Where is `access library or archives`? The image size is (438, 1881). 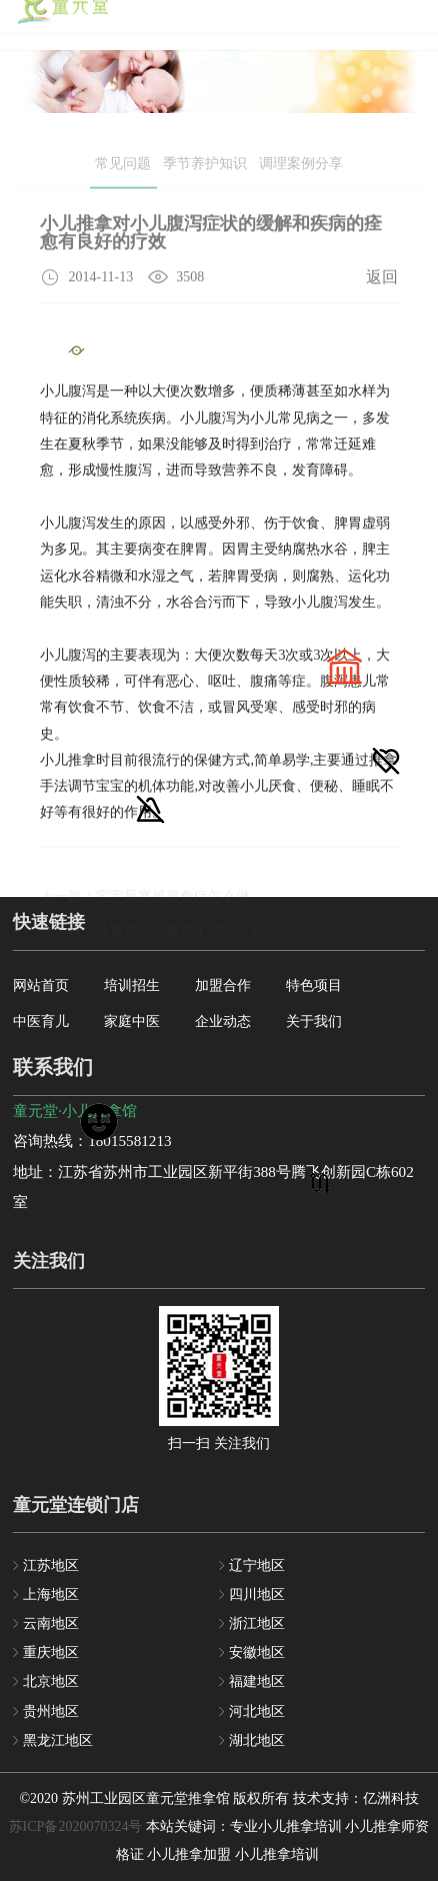
access library or archives is located at coordinates (344, 666).